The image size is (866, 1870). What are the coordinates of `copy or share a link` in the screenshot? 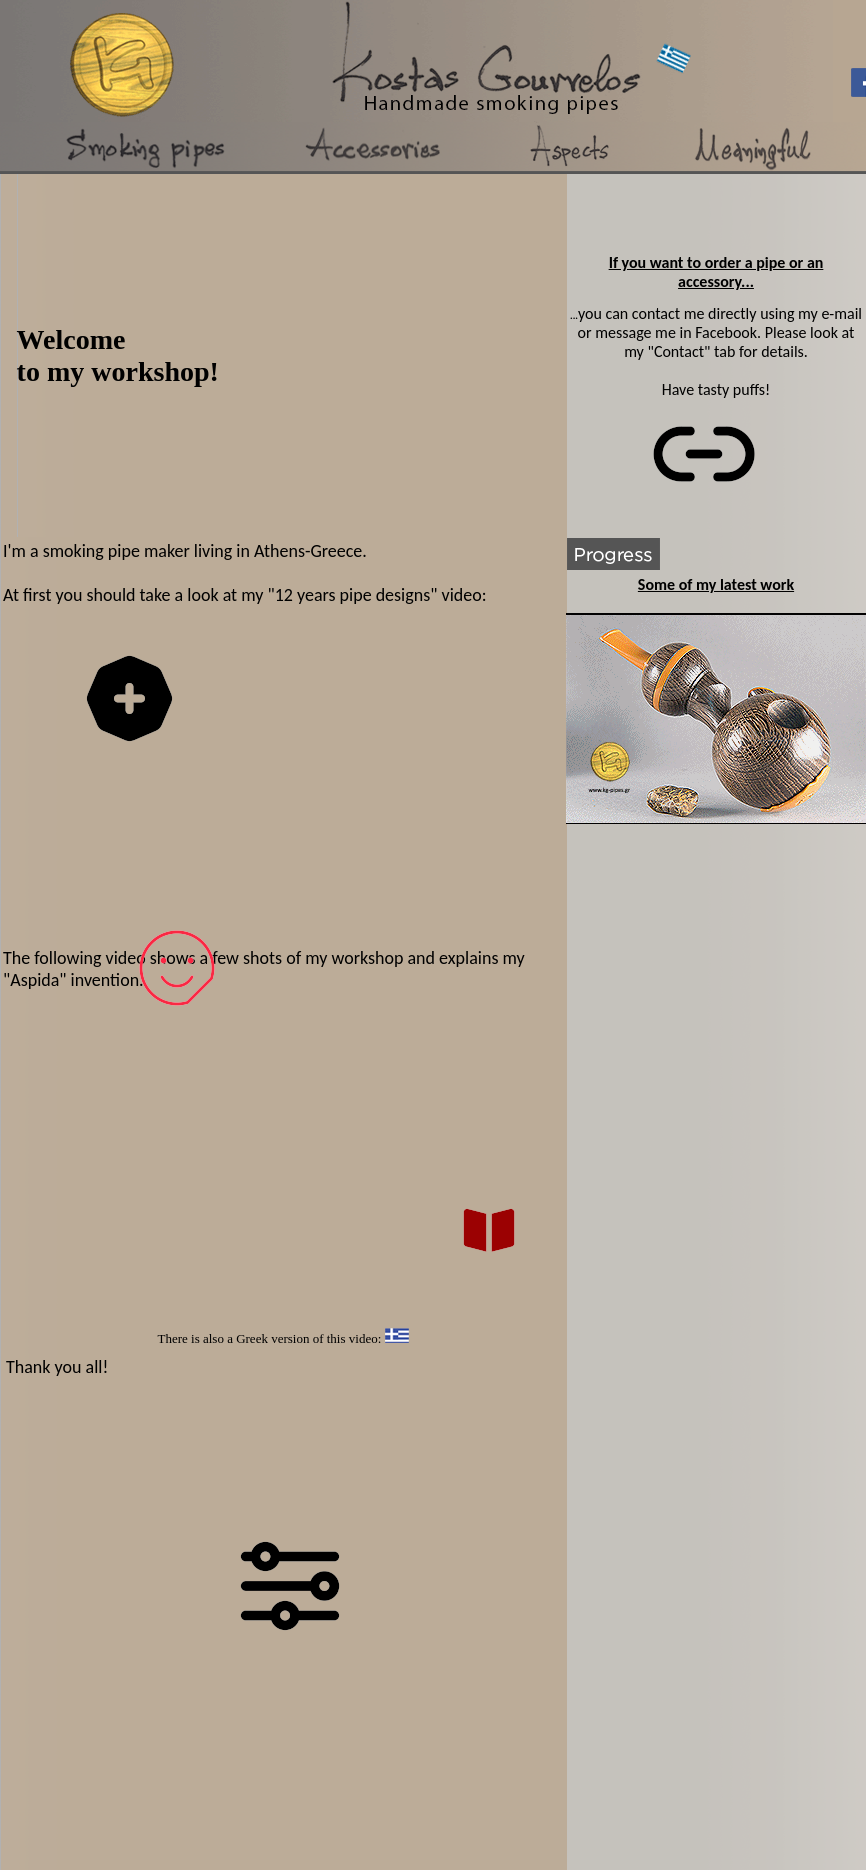 It's located at (704, 454).